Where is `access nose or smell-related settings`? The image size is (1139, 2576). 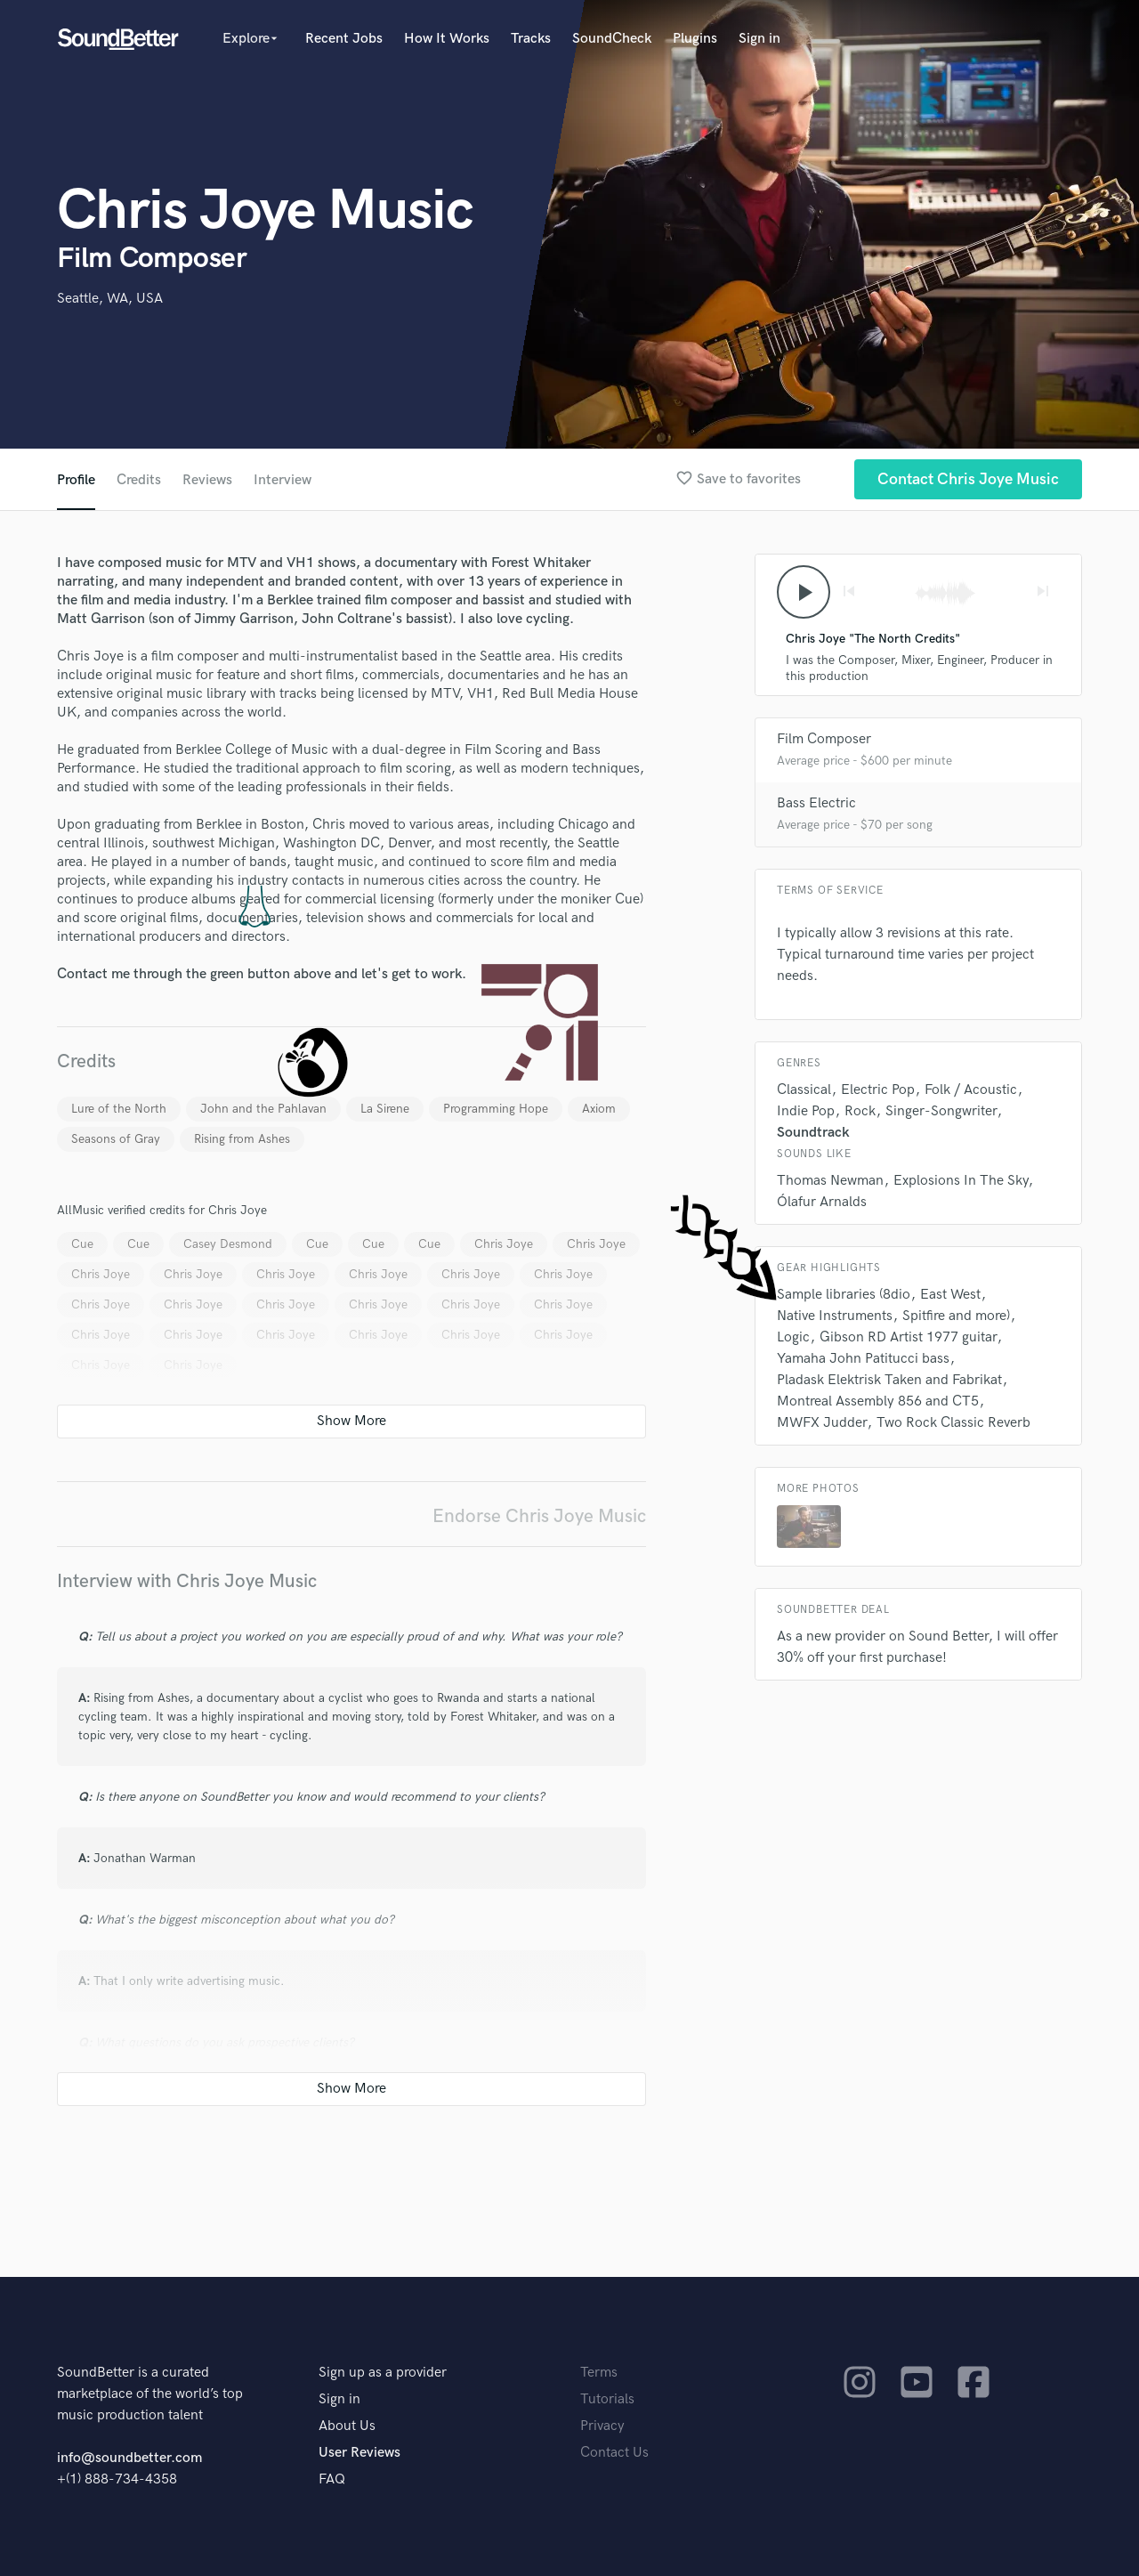
access nose or smell-related settings is located at coordinates (254, 905).